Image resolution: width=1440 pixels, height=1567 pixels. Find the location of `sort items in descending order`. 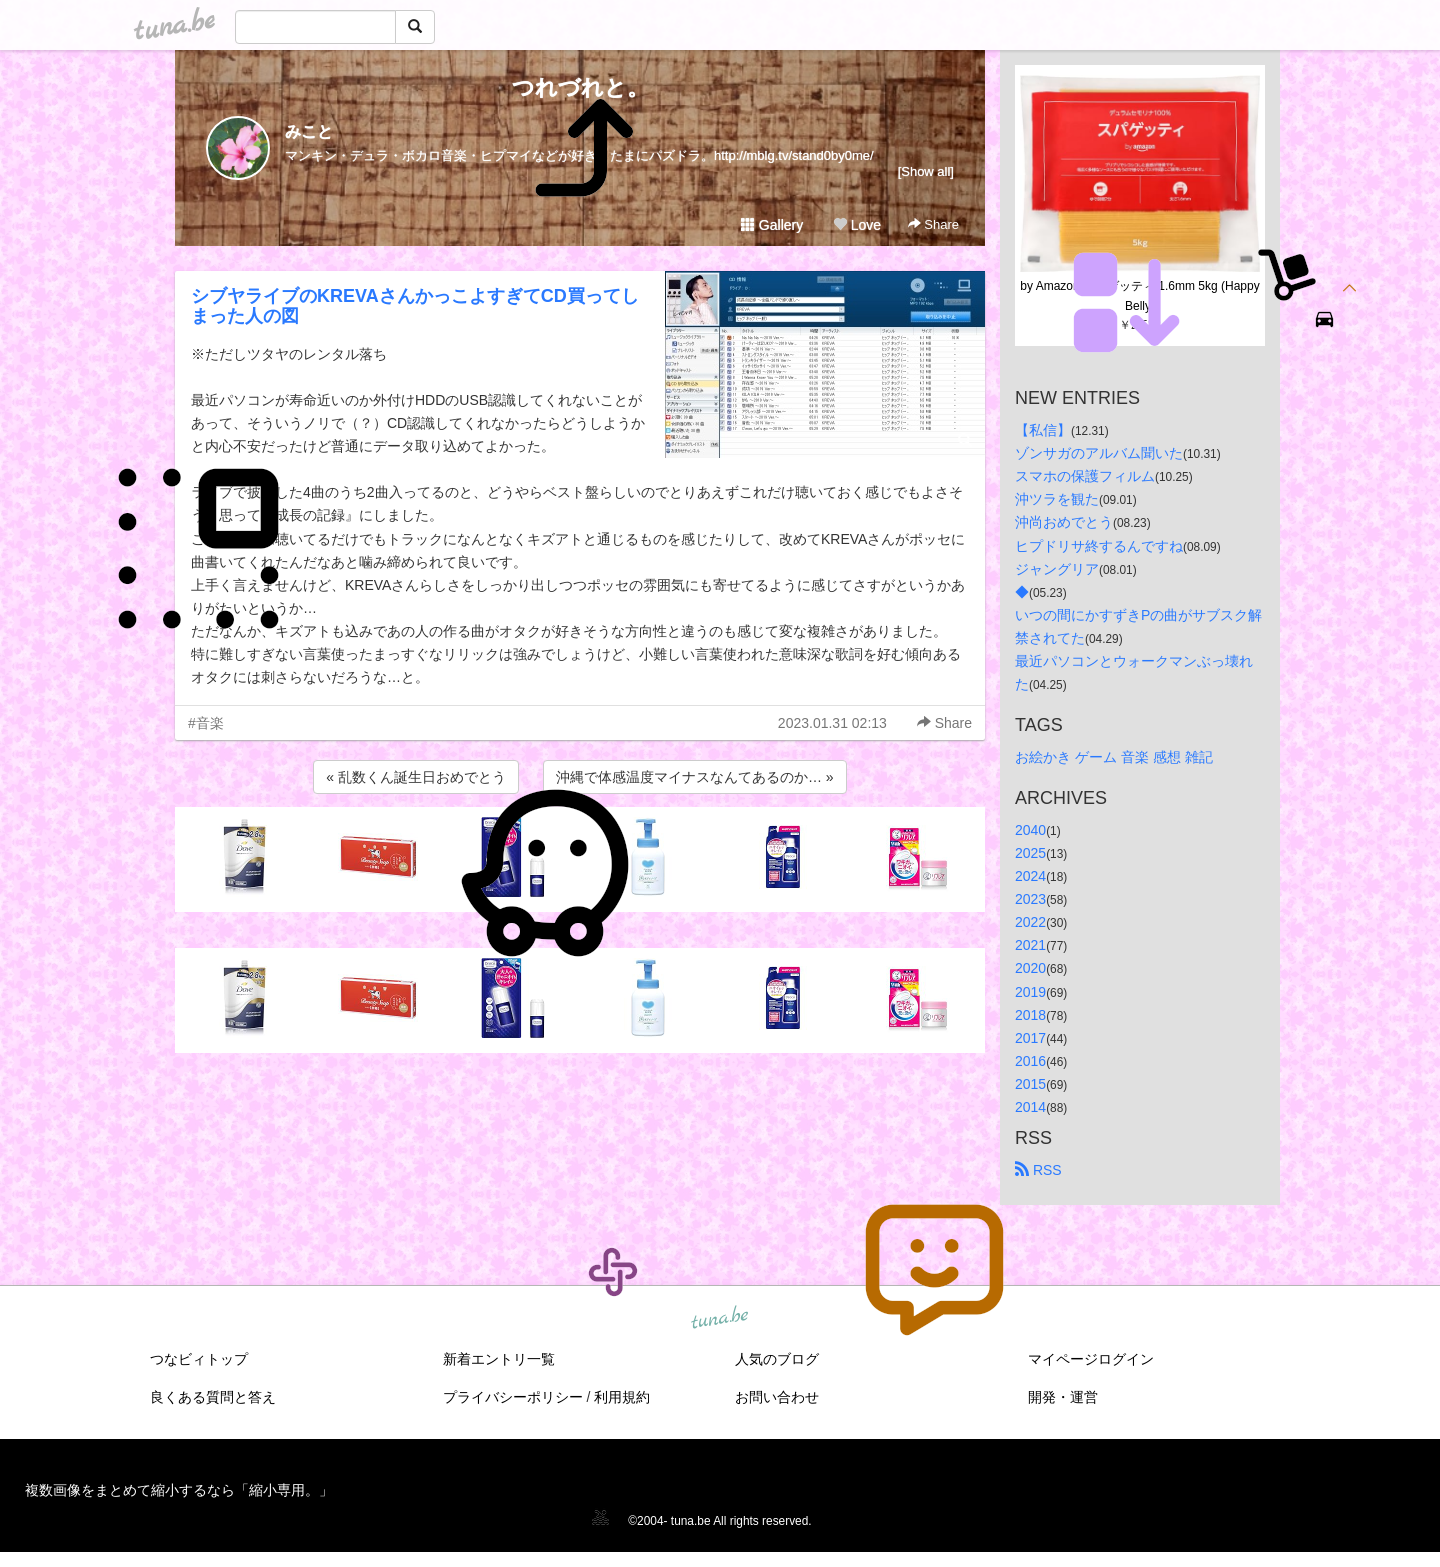

sort items in descending order is located at coordinates (1123, 302).